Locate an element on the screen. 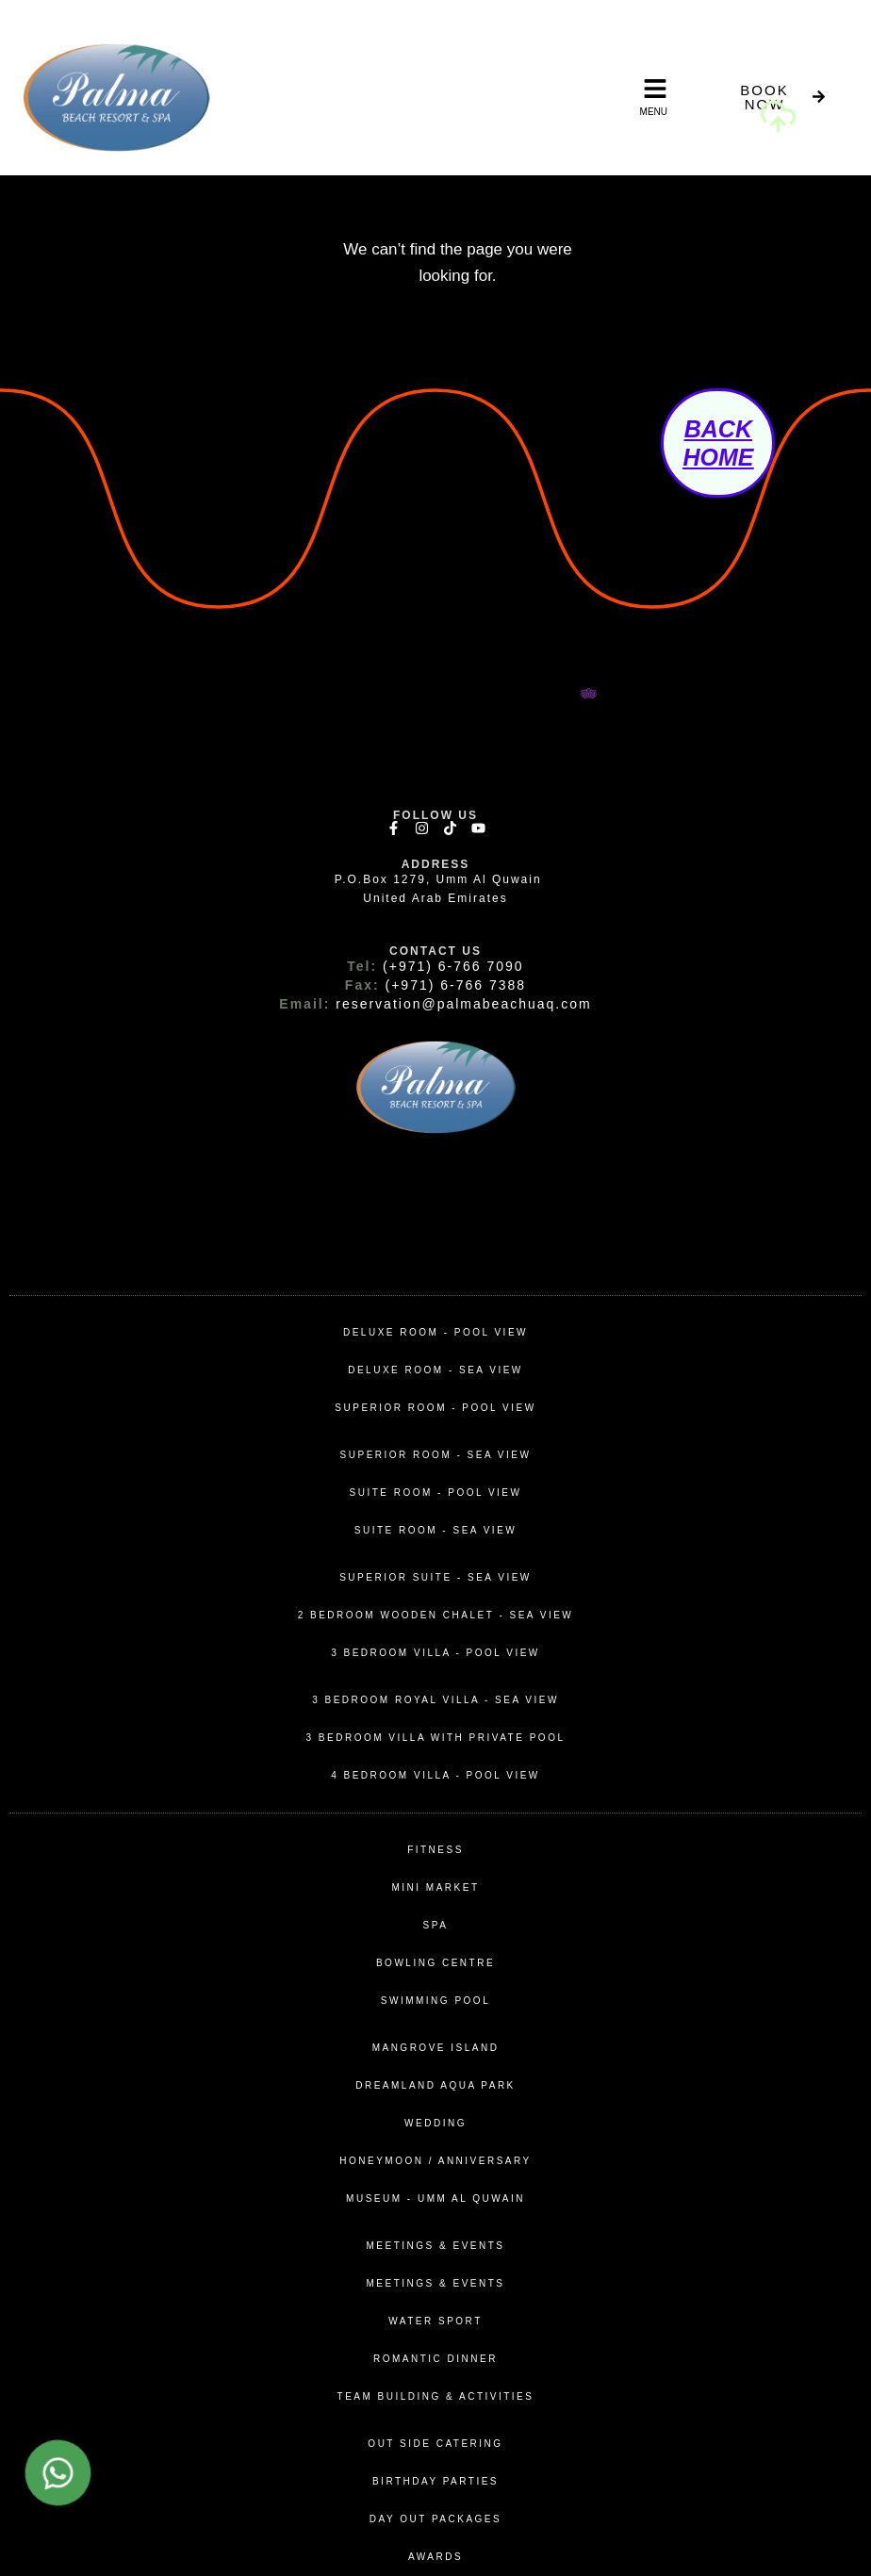  view tripadvisor reviews and ratings is located at coordinates (588, 693).